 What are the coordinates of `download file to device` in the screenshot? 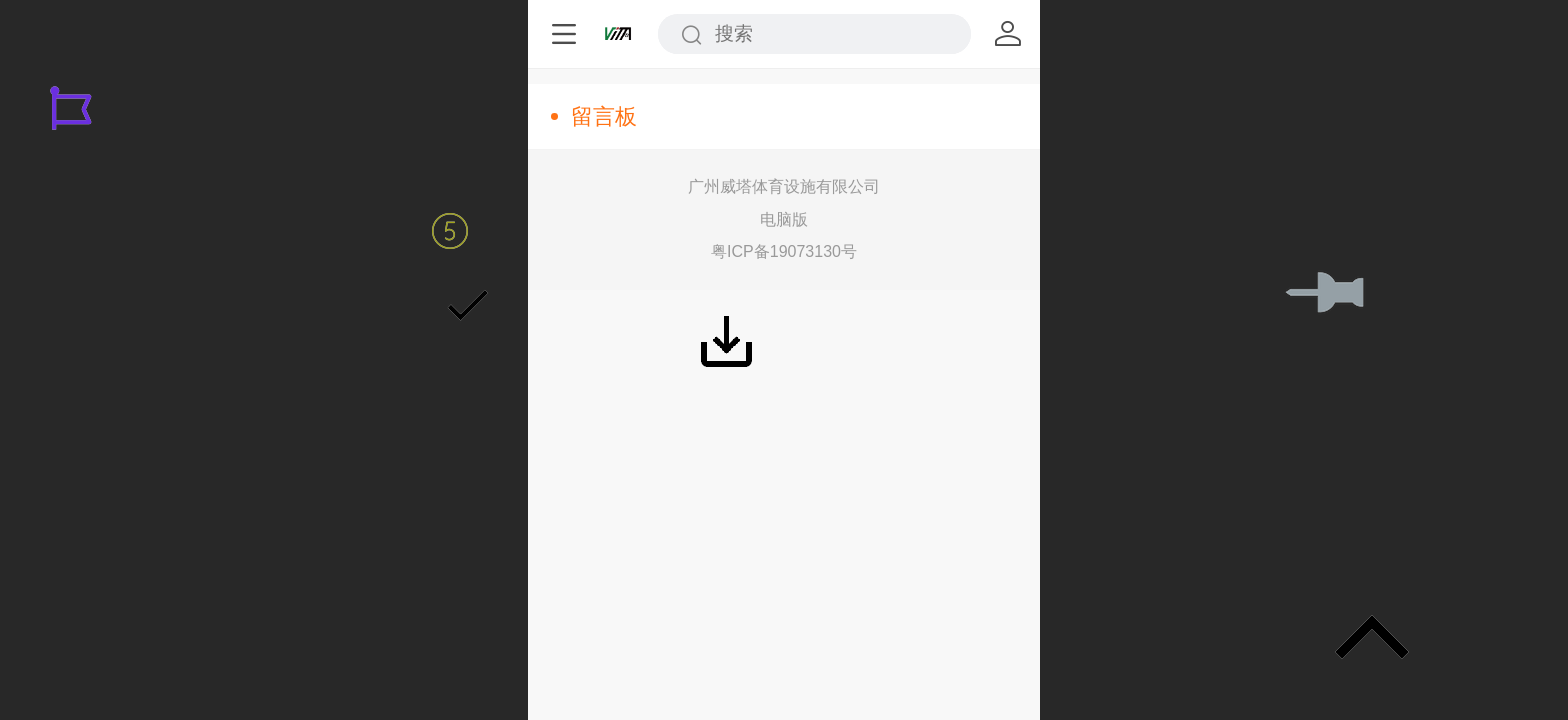 It's located at (726, 341).